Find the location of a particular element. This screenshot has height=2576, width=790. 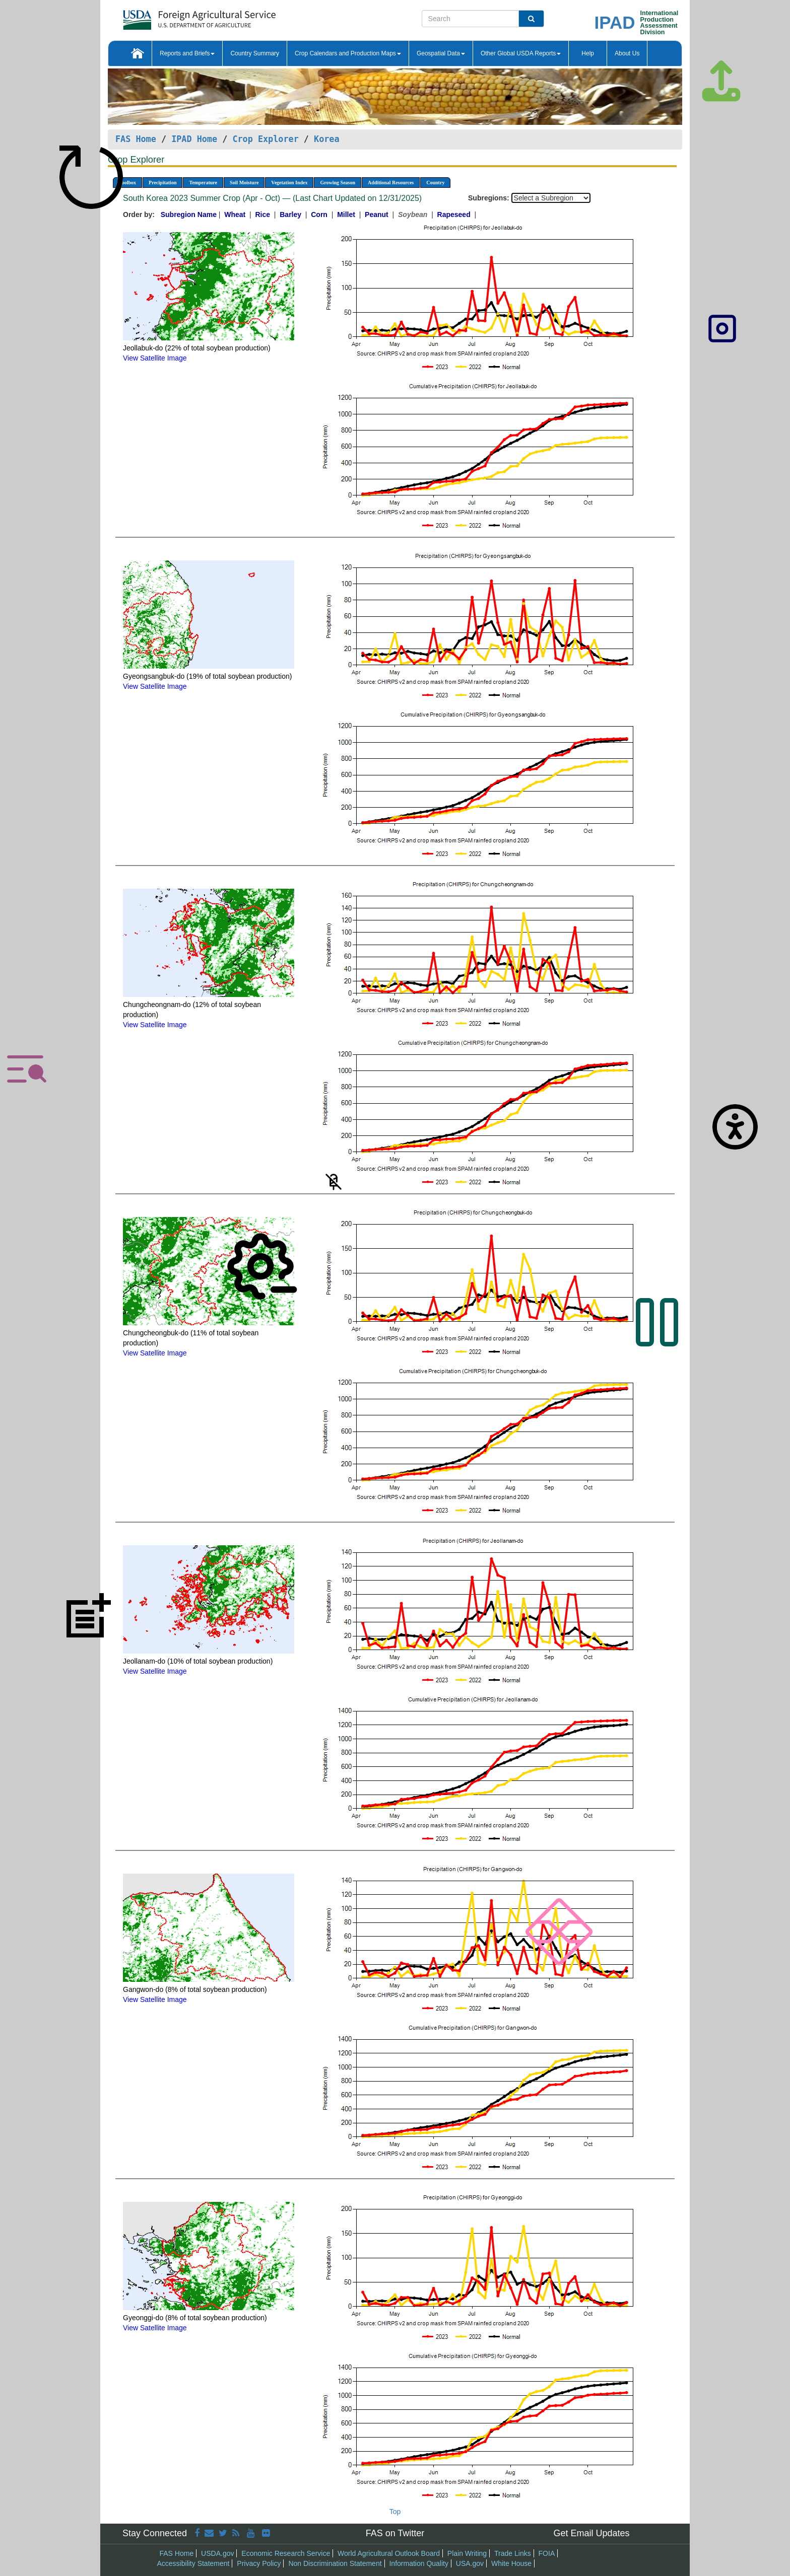

upload a file or document is located at coordinates (721, 82).